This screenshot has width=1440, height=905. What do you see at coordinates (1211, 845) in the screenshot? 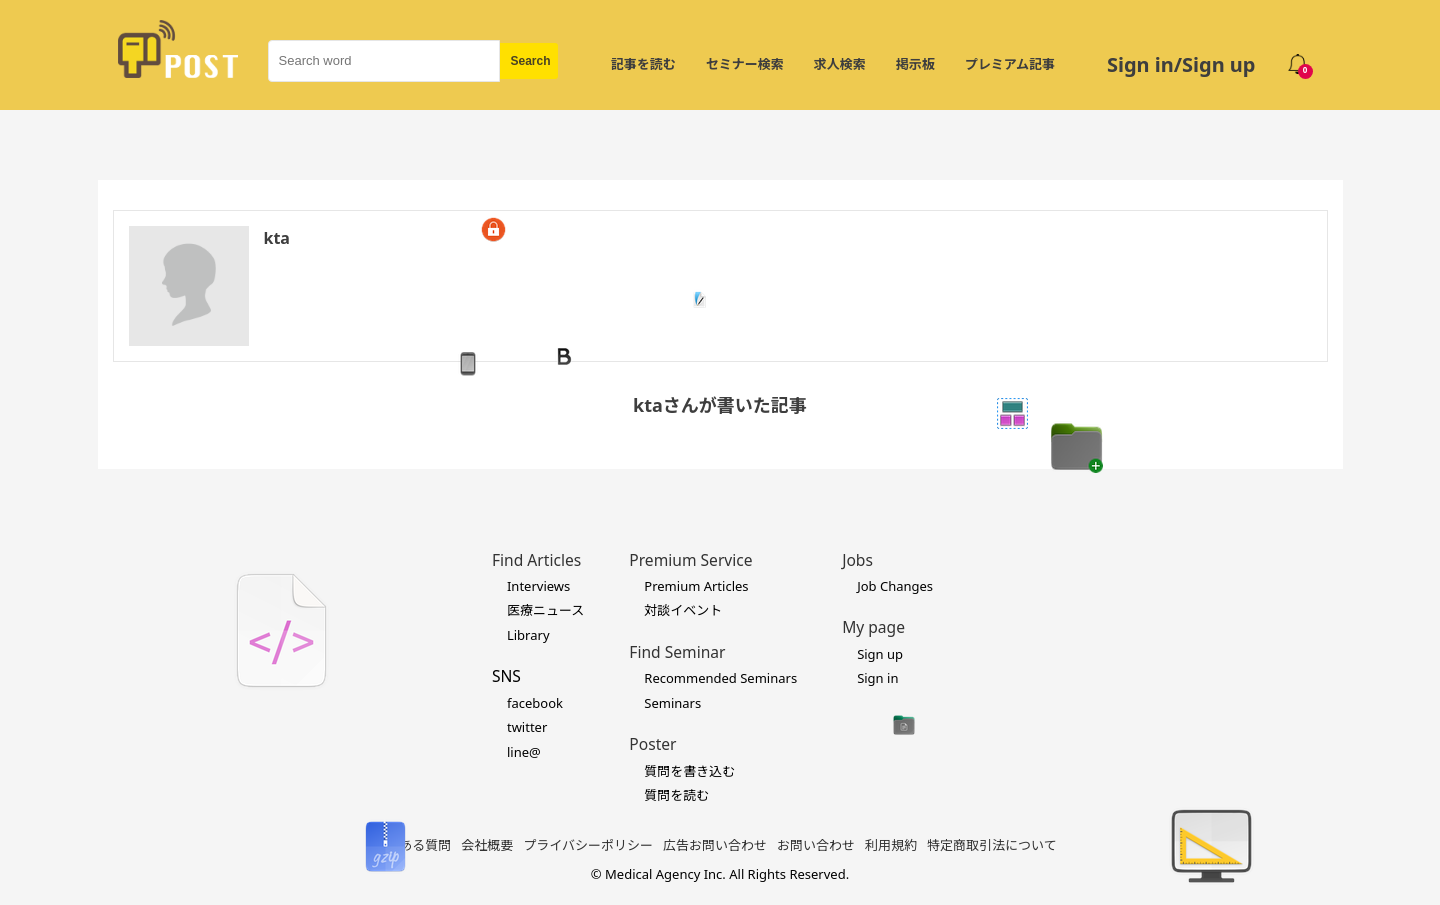
I see `access display settings` at bounding box center [1211, 845].